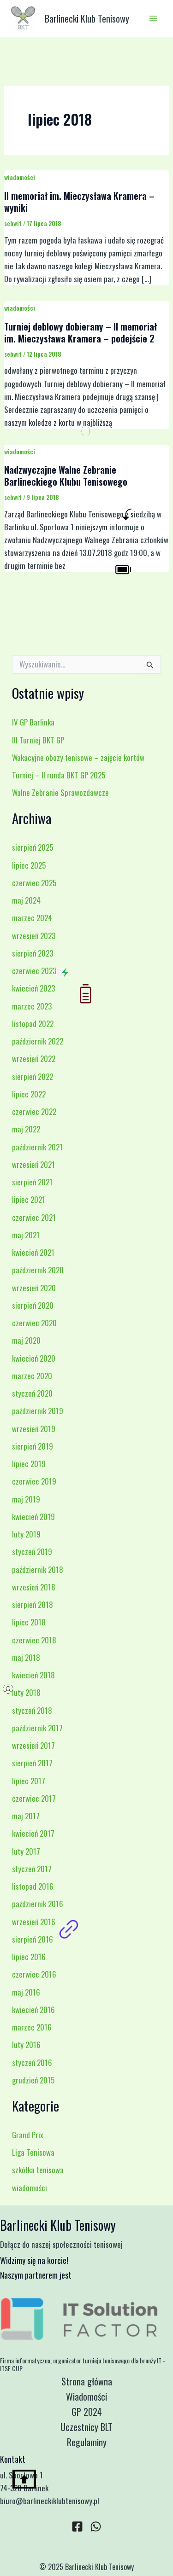 The height and width of the screenshot is (2576, 173). Describe the element at coordinates (127, 514) in the screenshot. I see `go back and down in navigation` at that location.